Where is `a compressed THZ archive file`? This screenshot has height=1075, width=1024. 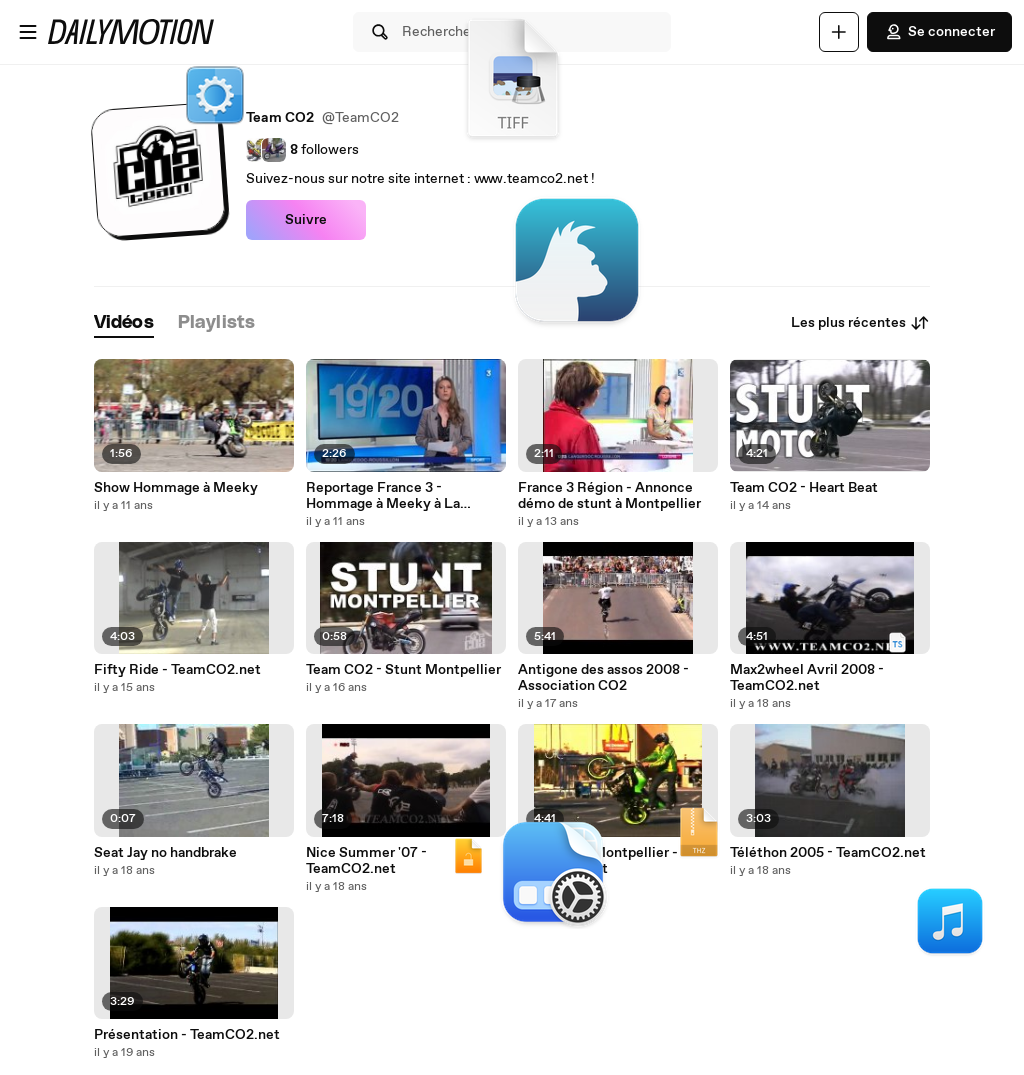 a compressed THZ archive file is located at coordinates (699, 833).